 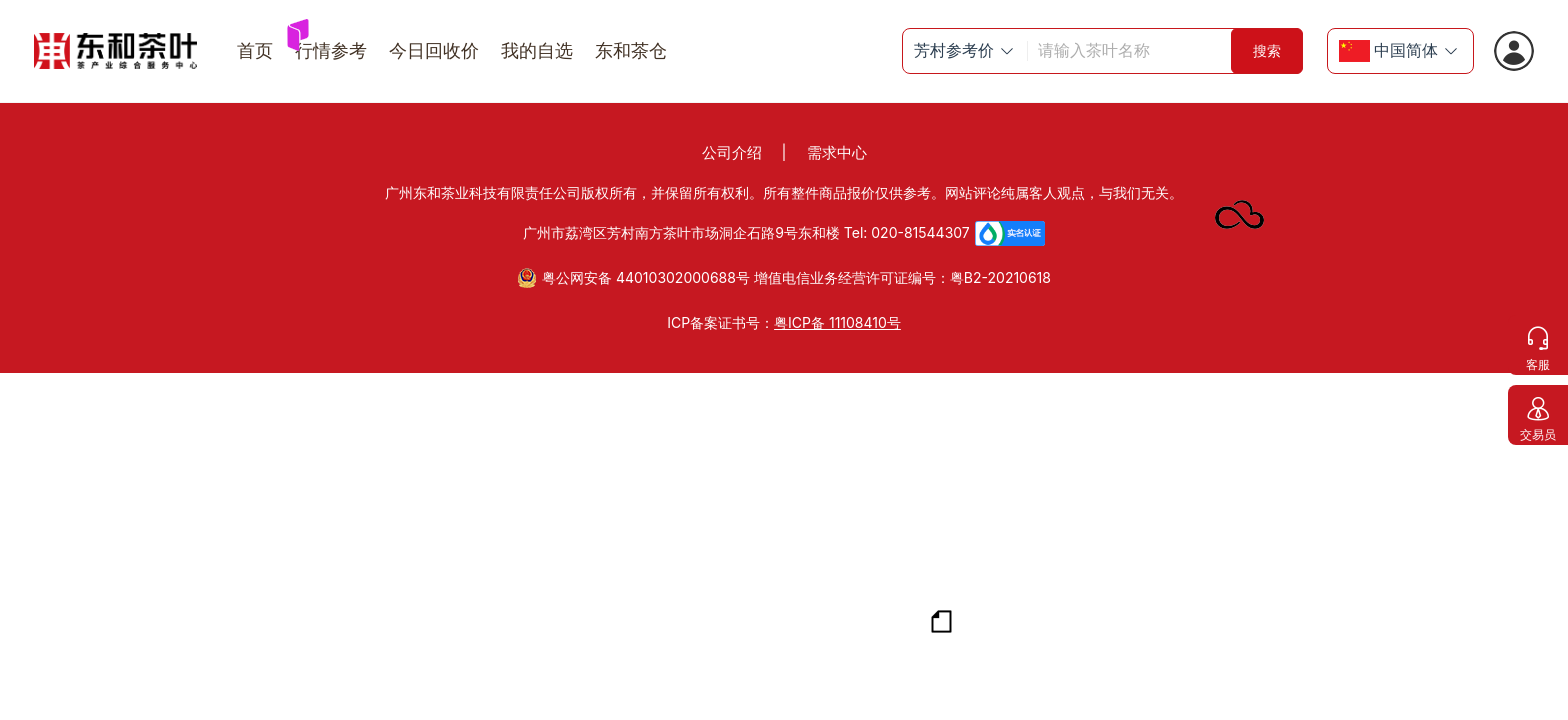 I want to click on skyatlas brand logo, so click(x=1239, y=214).